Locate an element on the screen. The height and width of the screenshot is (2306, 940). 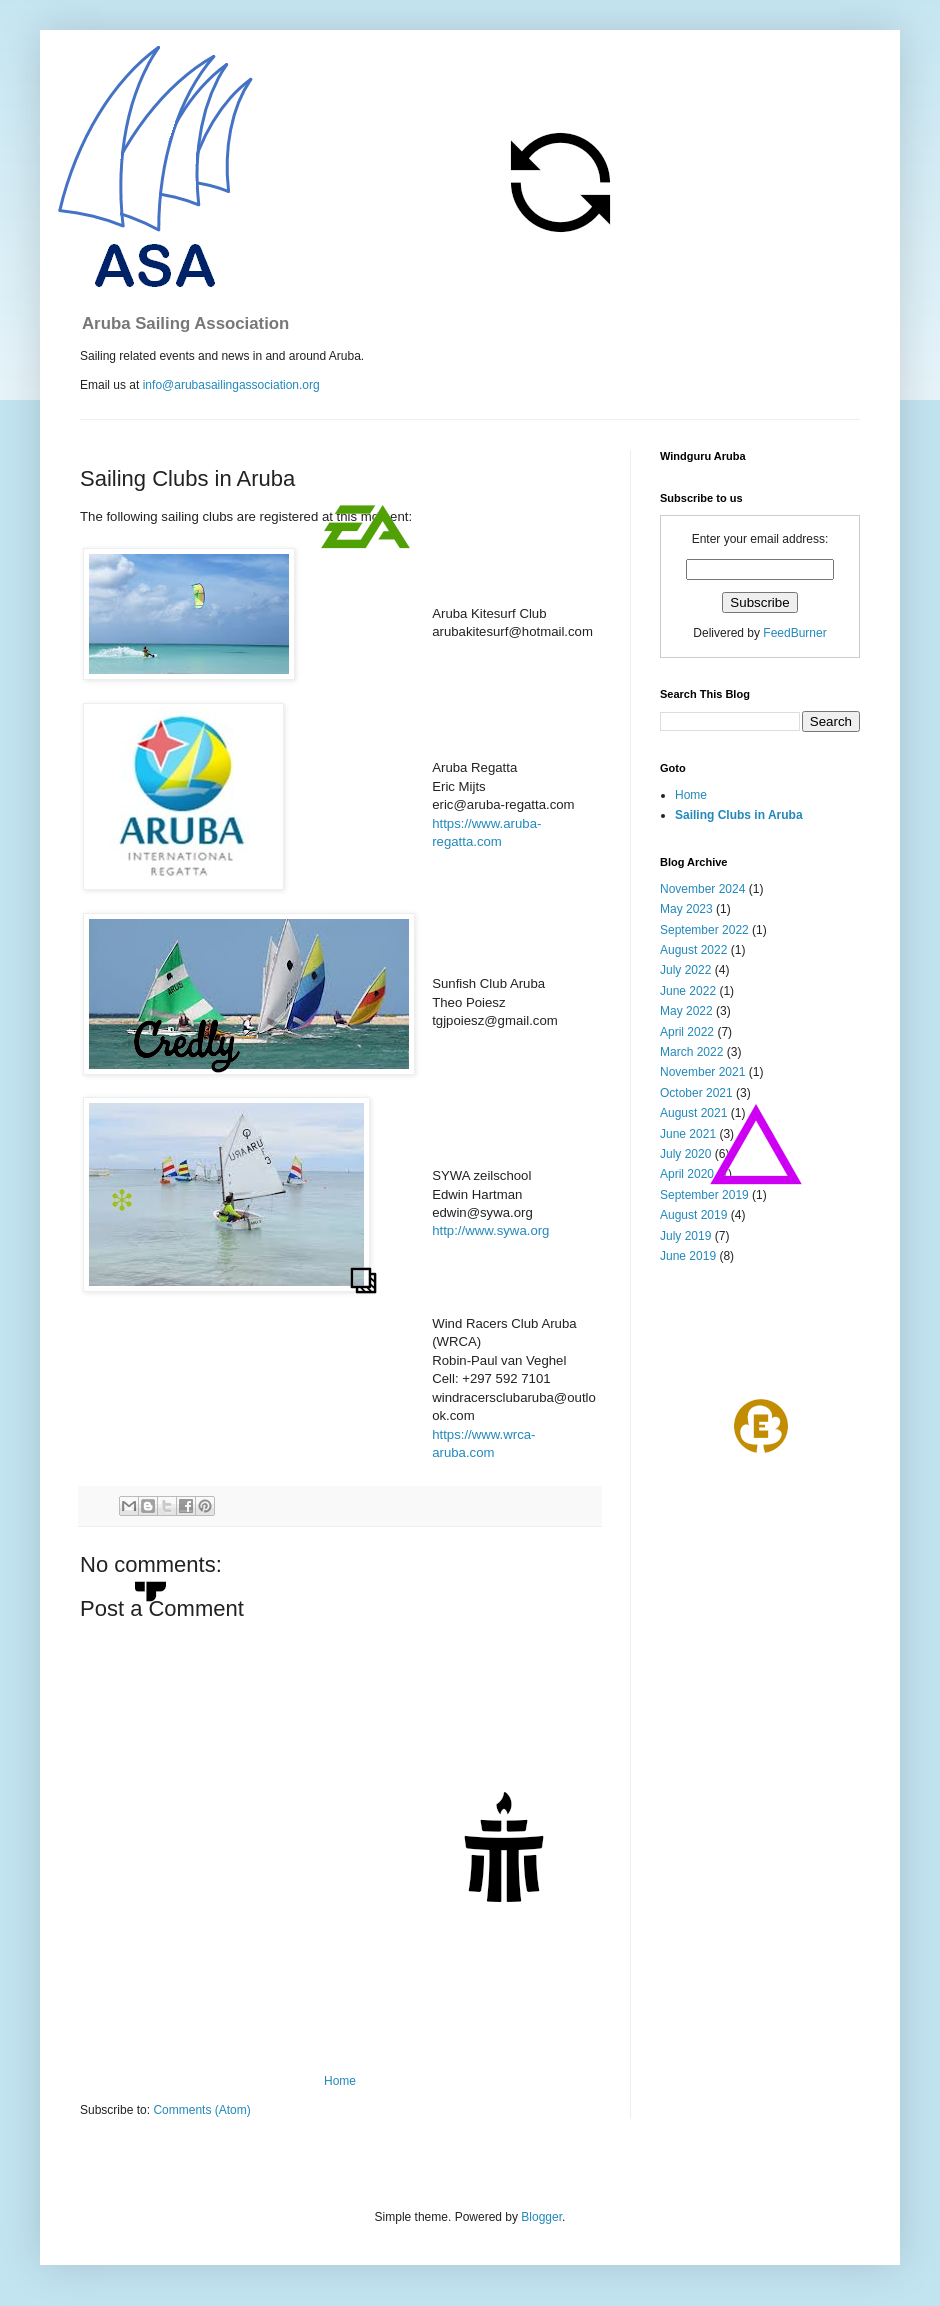
undo or revert to previous state is located at coordinates (560, 182).